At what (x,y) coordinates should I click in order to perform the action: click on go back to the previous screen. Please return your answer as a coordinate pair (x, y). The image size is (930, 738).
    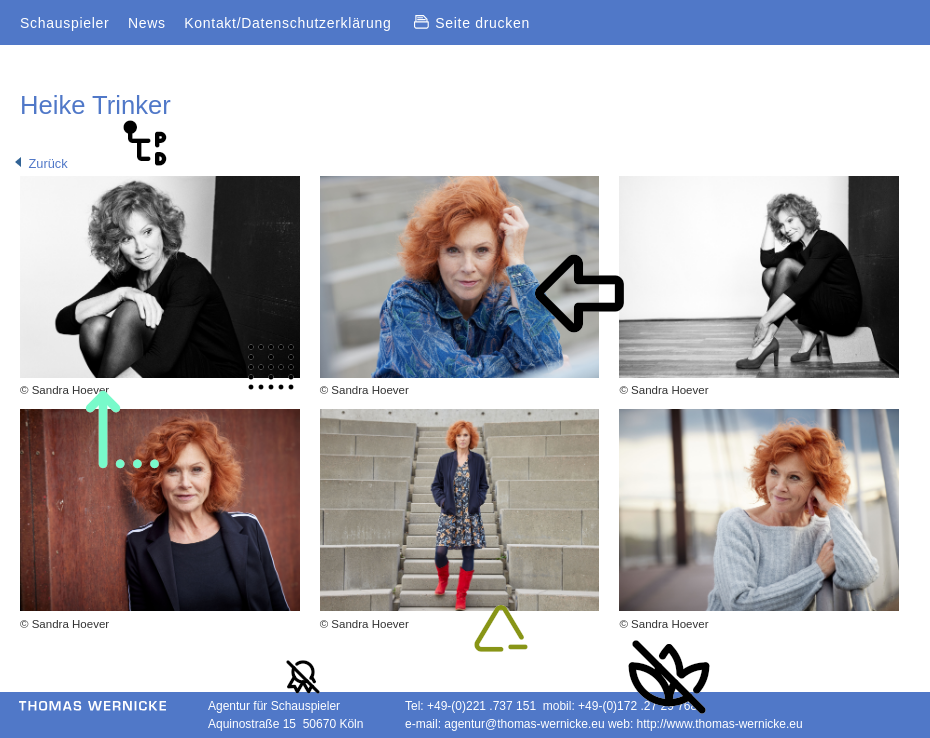
    Looking at the image, I should click on (578, 293).